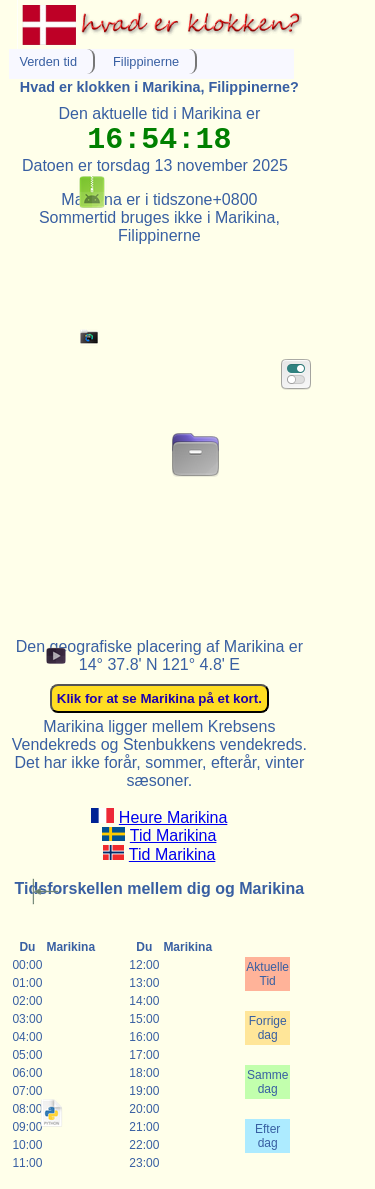  I want to click on android application package file (APK), so click(92, 192).